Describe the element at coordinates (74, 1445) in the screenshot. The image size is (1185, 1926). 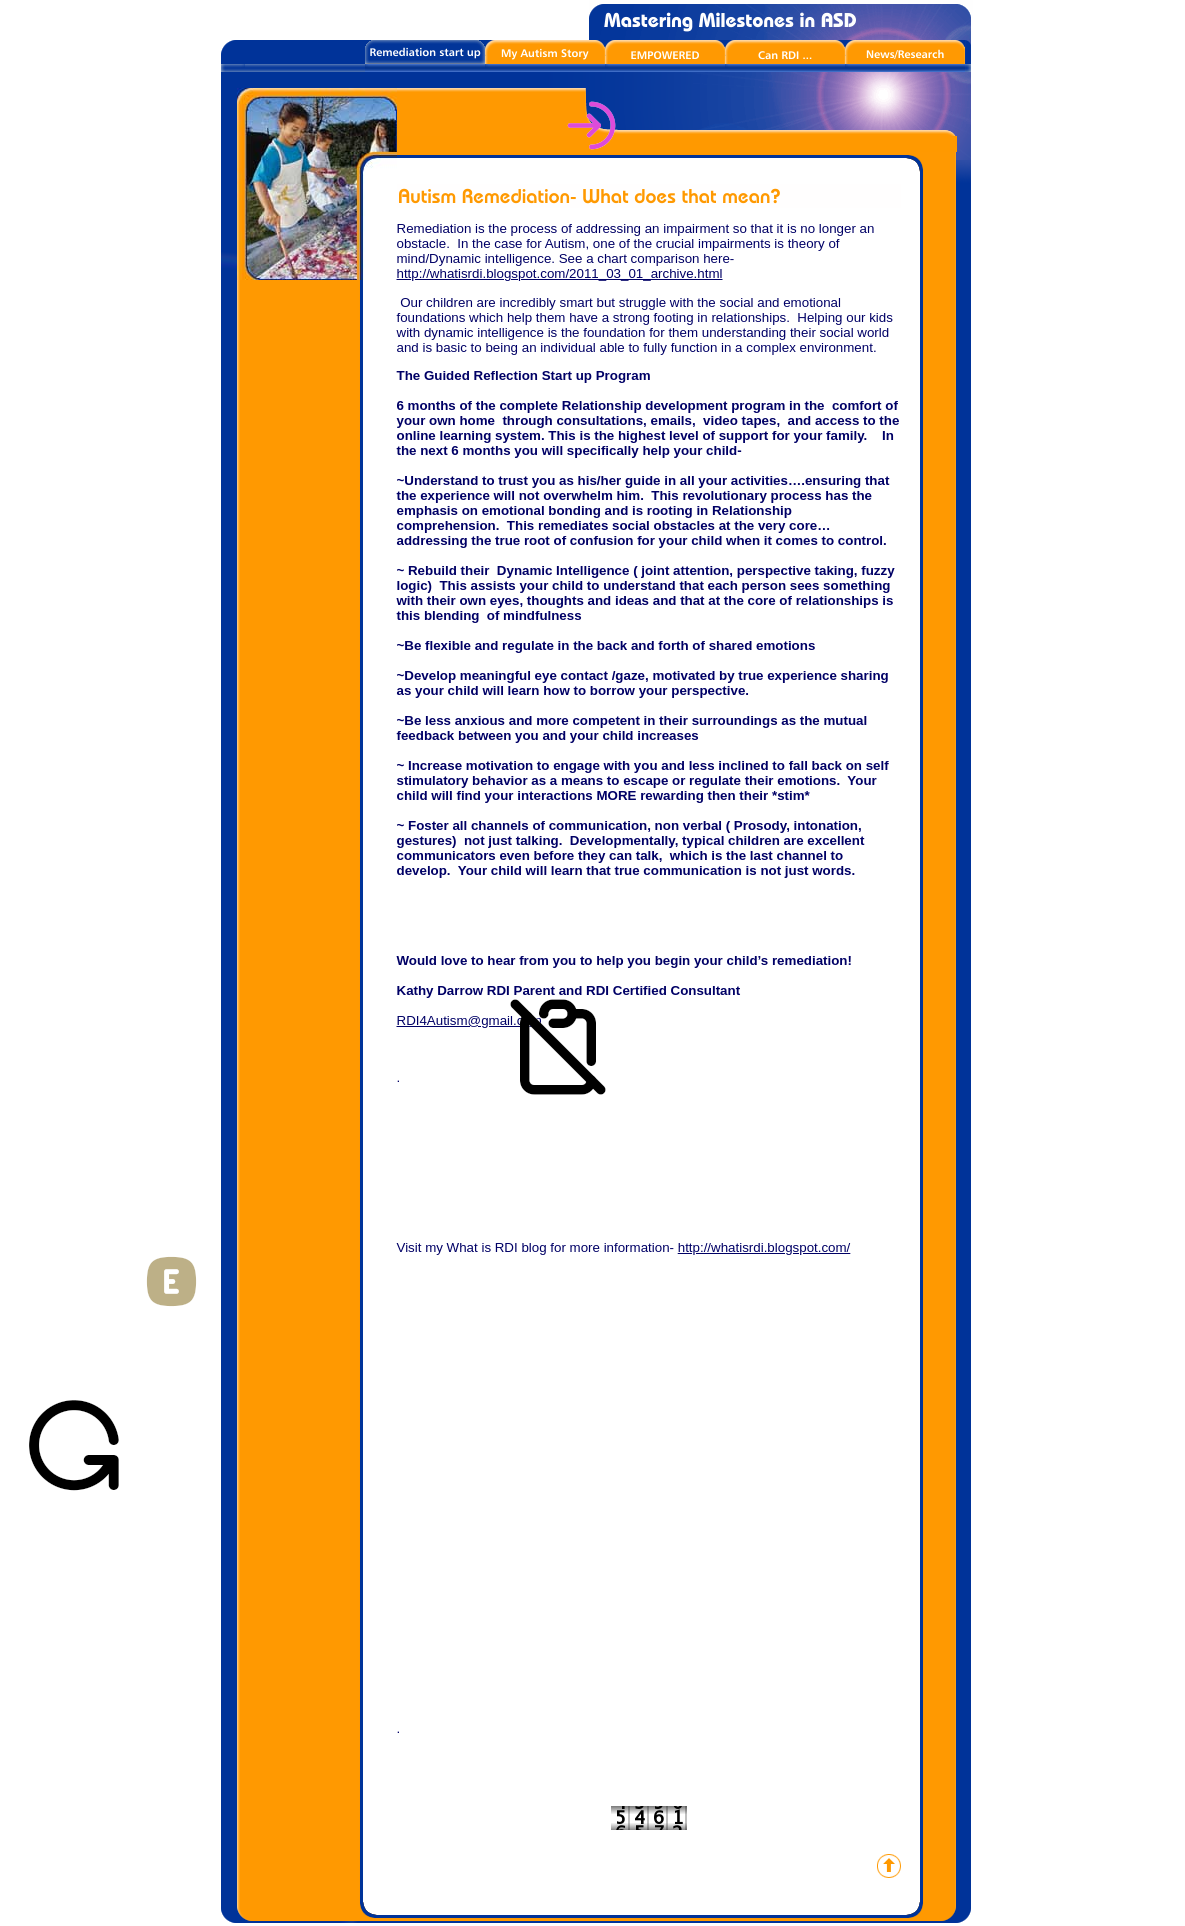
I see `rotate an image or object` at that location.